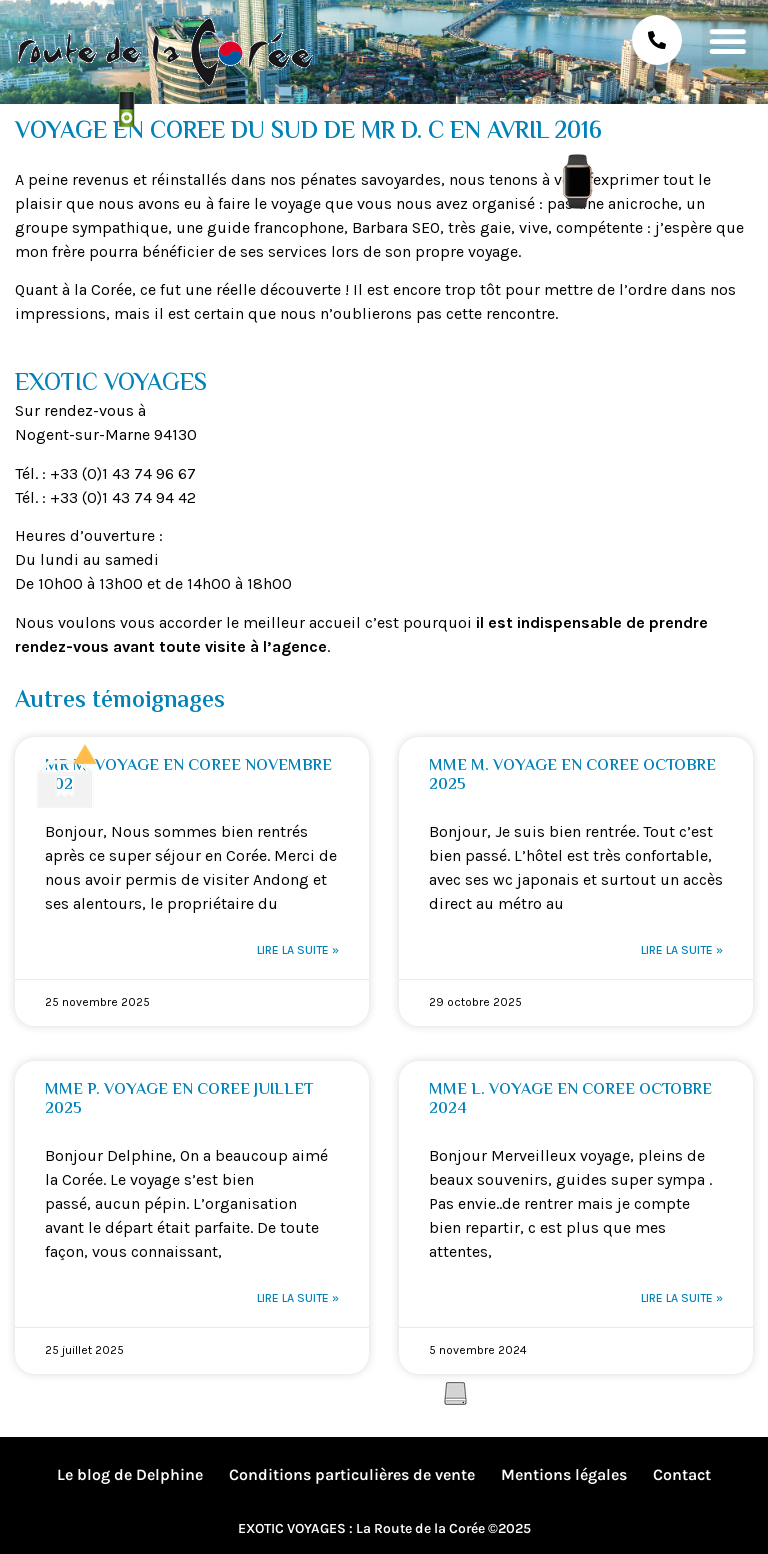 The width and height of the screenshot is (768, 1554). Describe the element at coordinates (577, 181) in the screenshot. I see `apple watch device icon` at that location.